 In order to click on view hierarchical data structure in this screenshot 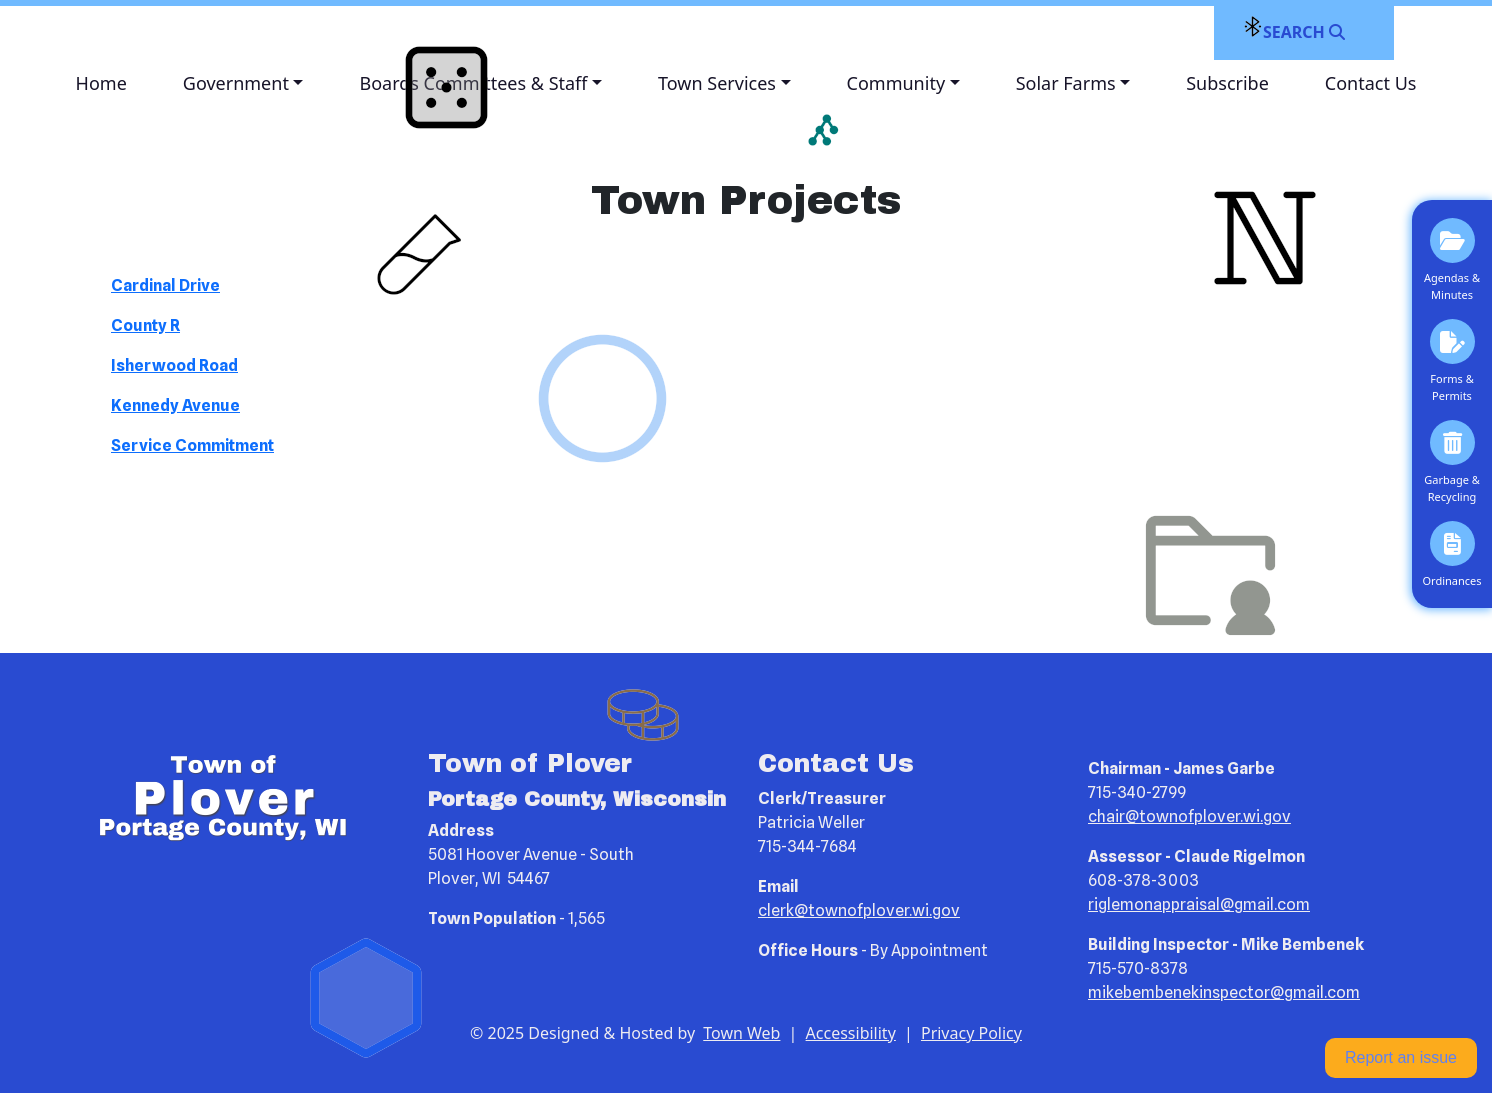, I will do `click(824, 130)`.